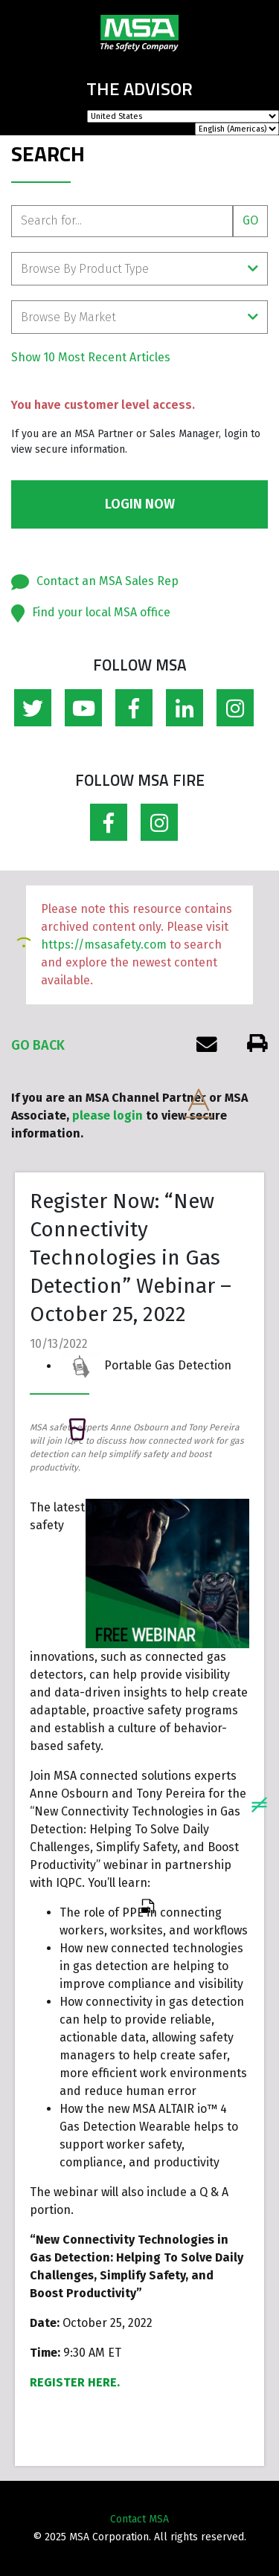 The image size is (279, 2576). Describe the element at coordinates (77, 1429) in the screenshot. I see `track your daily water intake` at that location.